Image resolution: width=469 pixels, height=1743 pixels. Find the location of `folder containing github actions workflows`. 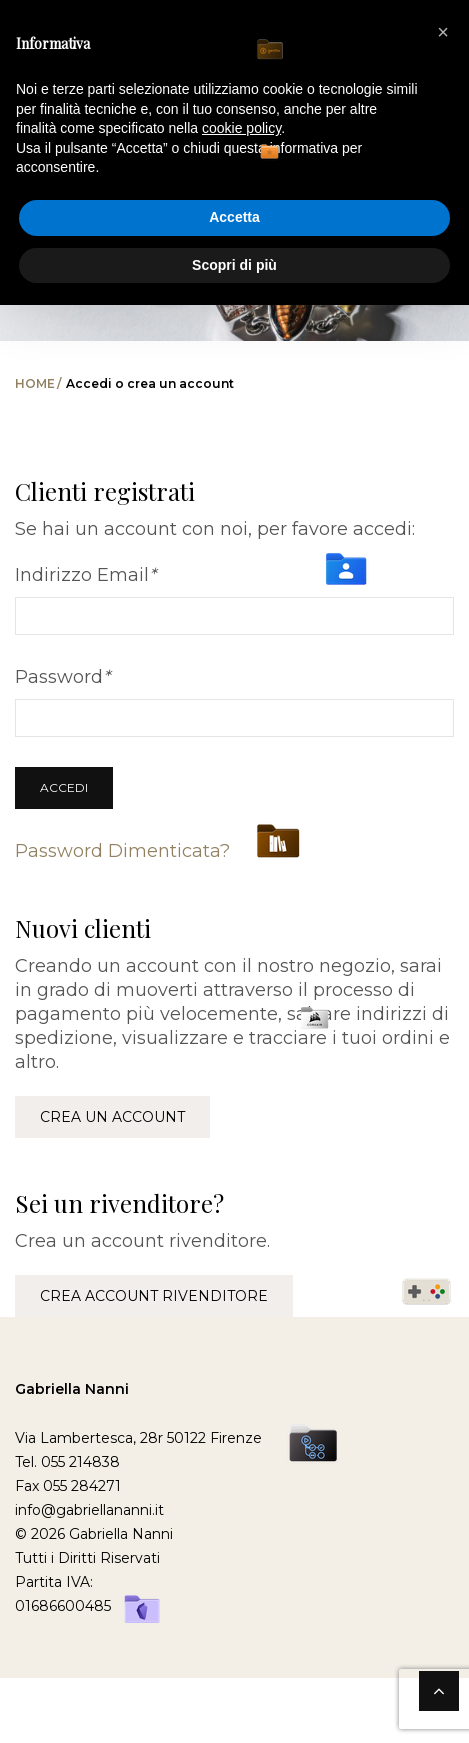

folder containing github actions workflows is located at coordinates (313, 1444).